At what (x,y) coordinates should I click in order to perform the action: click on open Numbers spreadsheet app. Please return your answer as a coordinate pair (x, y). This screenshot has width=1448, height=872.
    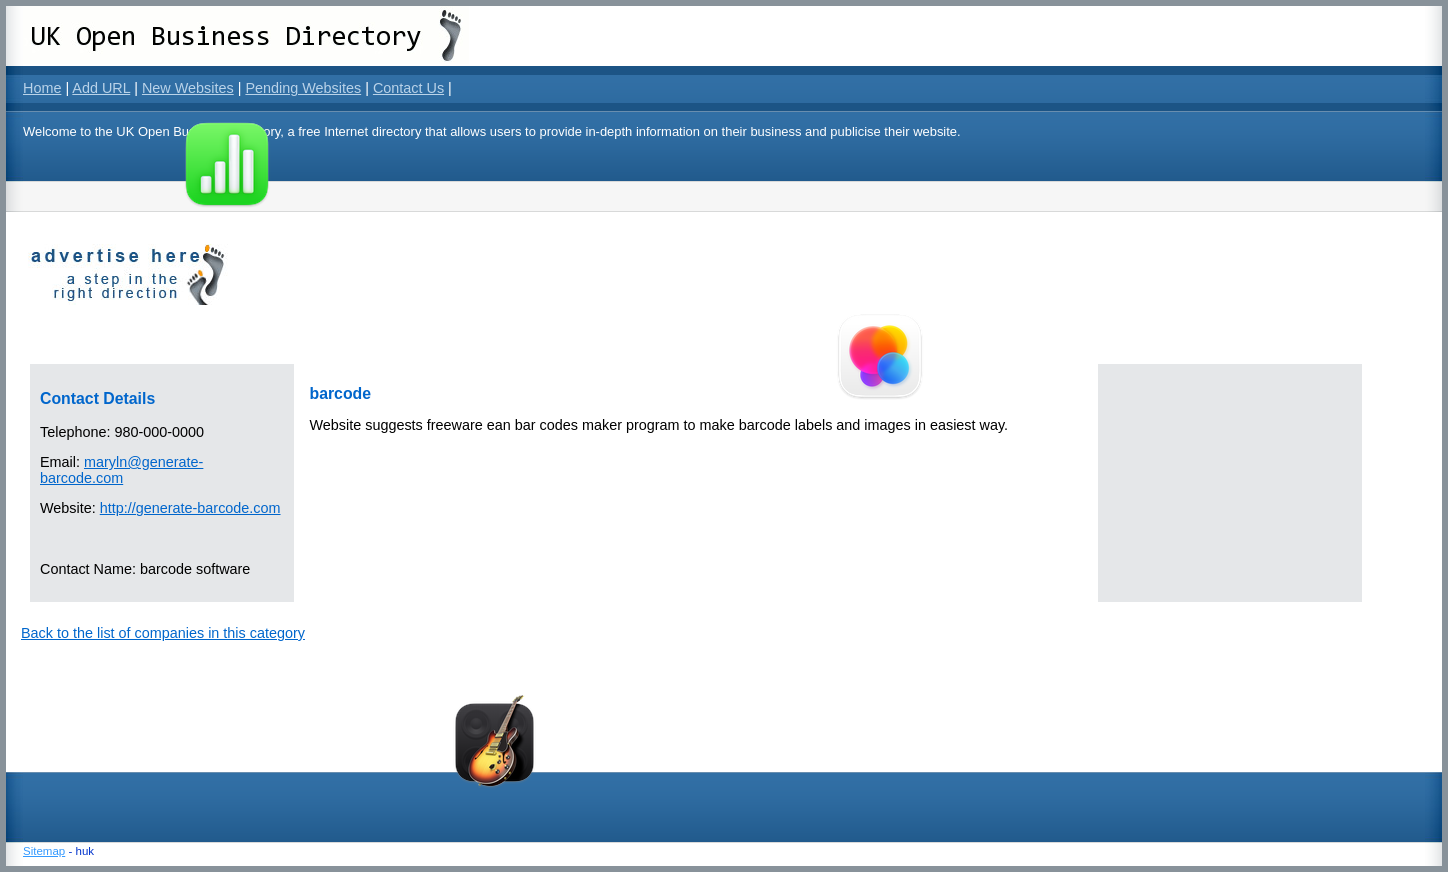
    Looking at the image, I should click on (227, 164).